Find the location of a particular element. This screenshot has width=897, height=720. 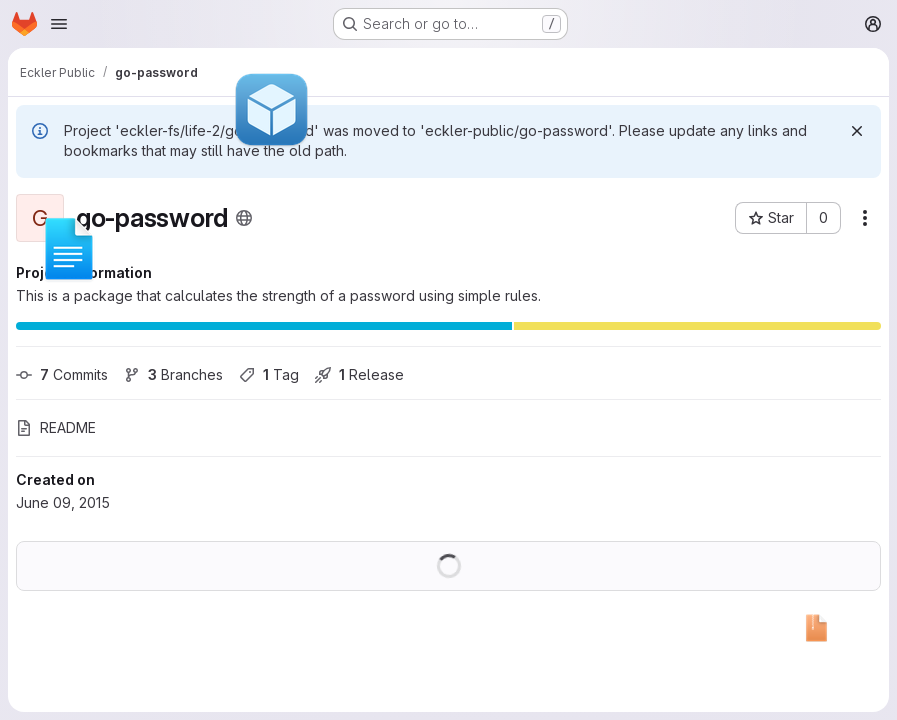

access 3D model or USD file viewer is located at coordinates (271, 109).